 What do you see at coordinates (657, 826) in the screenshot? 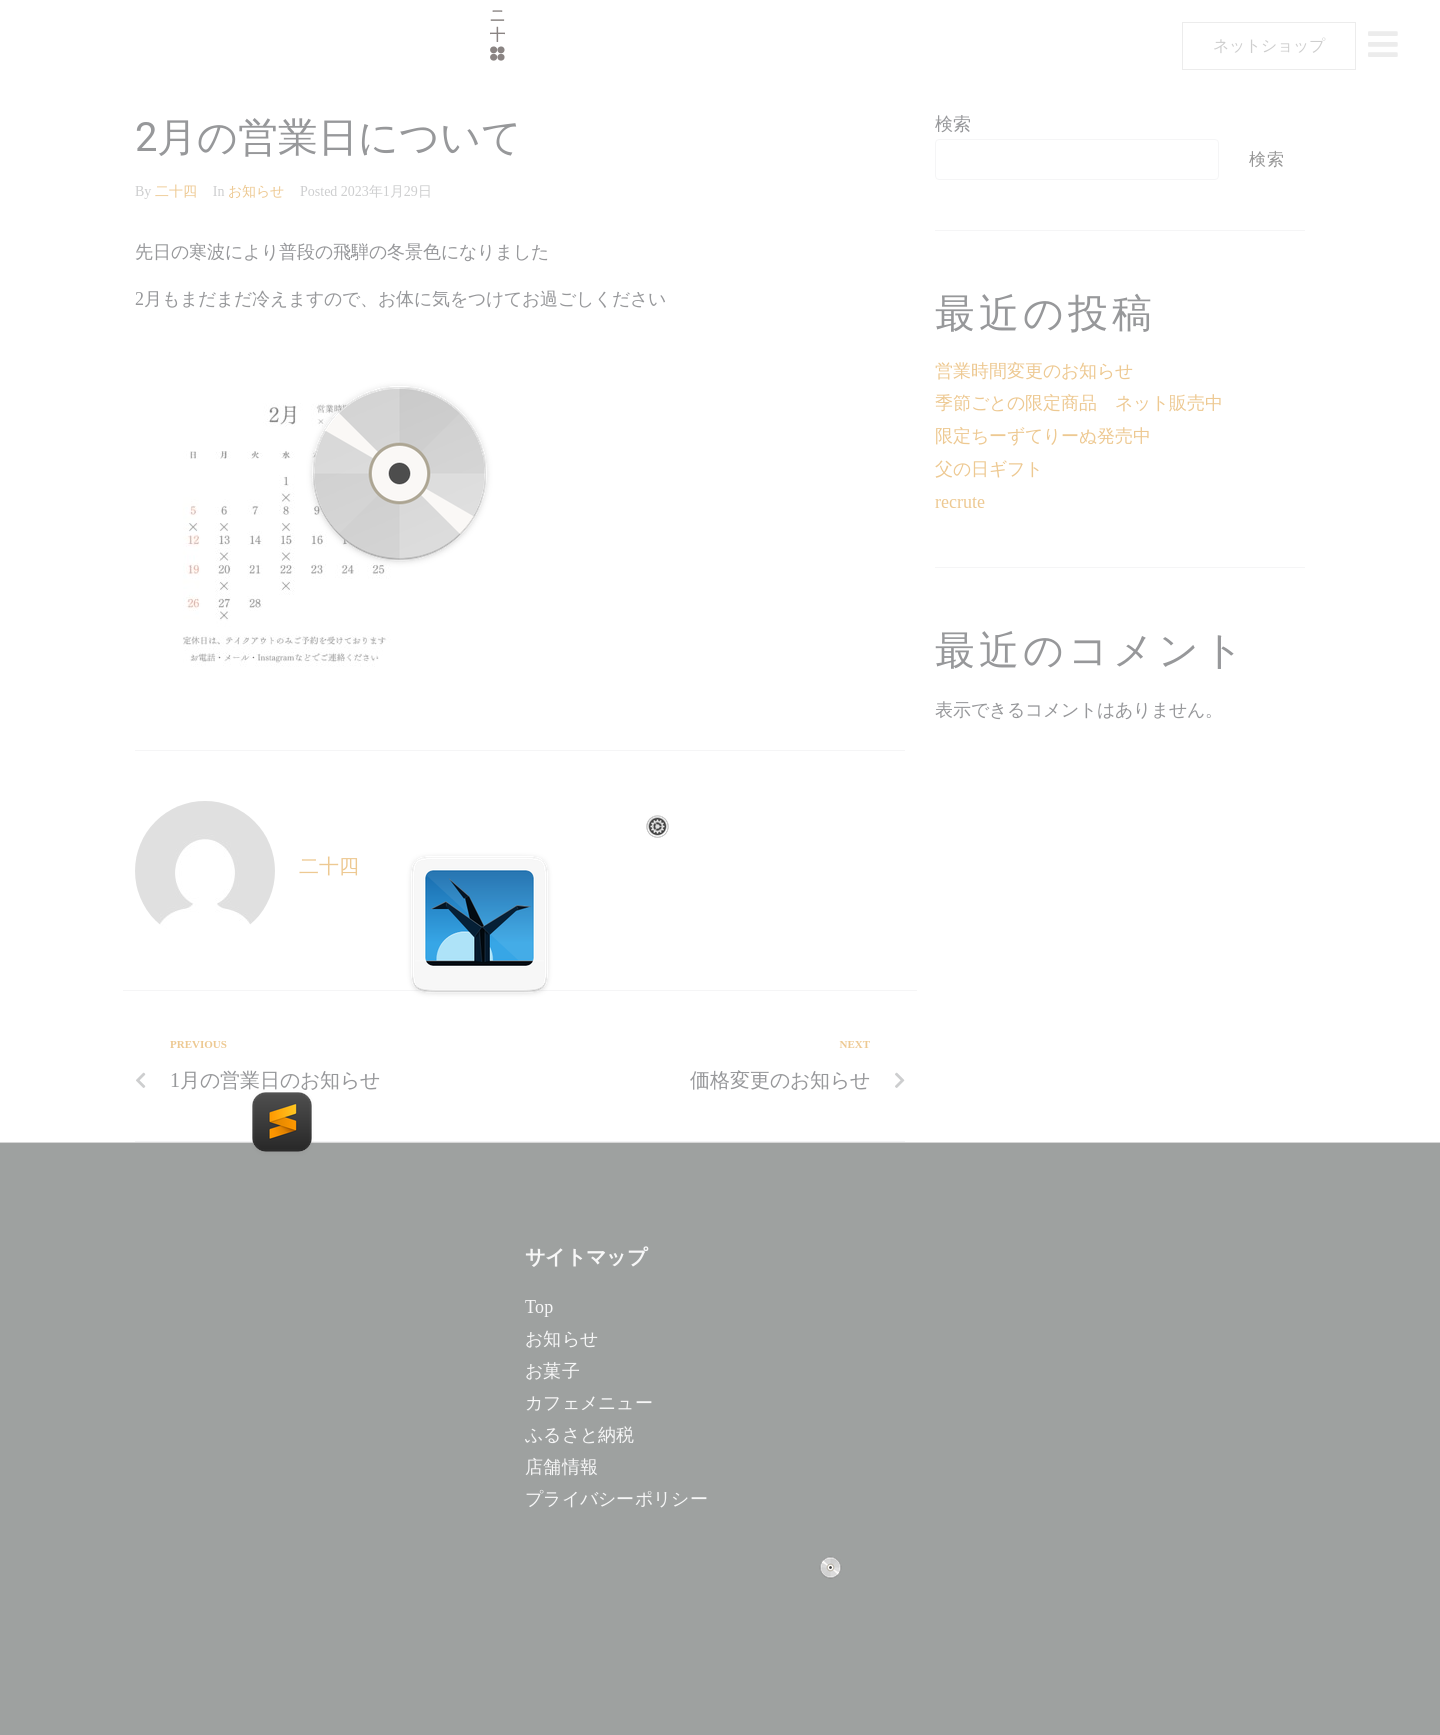
I see `open system preferences` at bounding box center [657, 826].